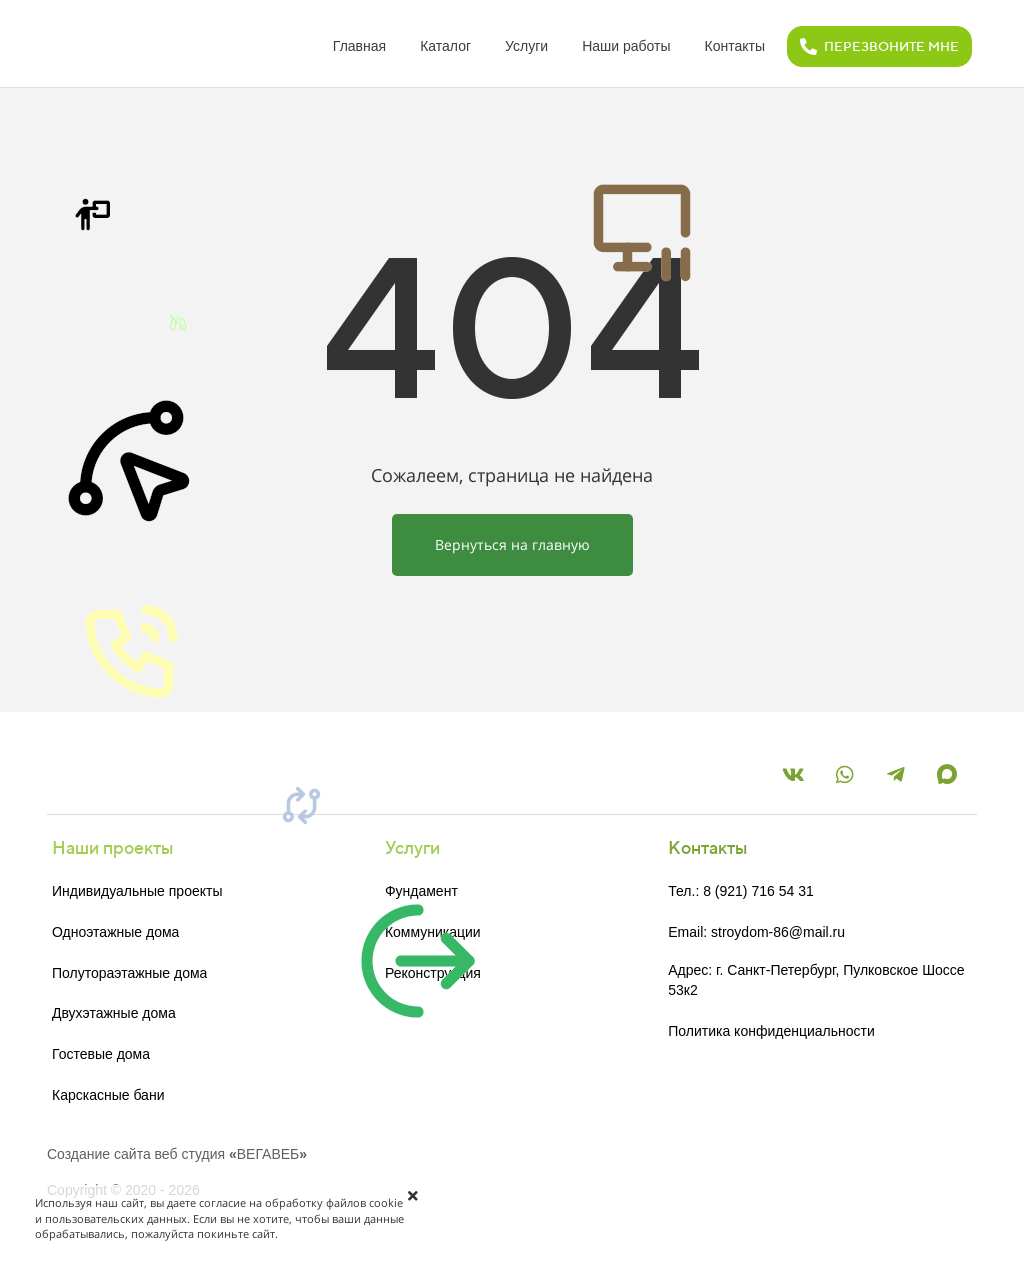 The height and width of the screenshot is (1262, 1024). What do you see at coordinates (301, 805) in the screenshot?
I see `swap or exchange items` at bounding box center [301, 805].